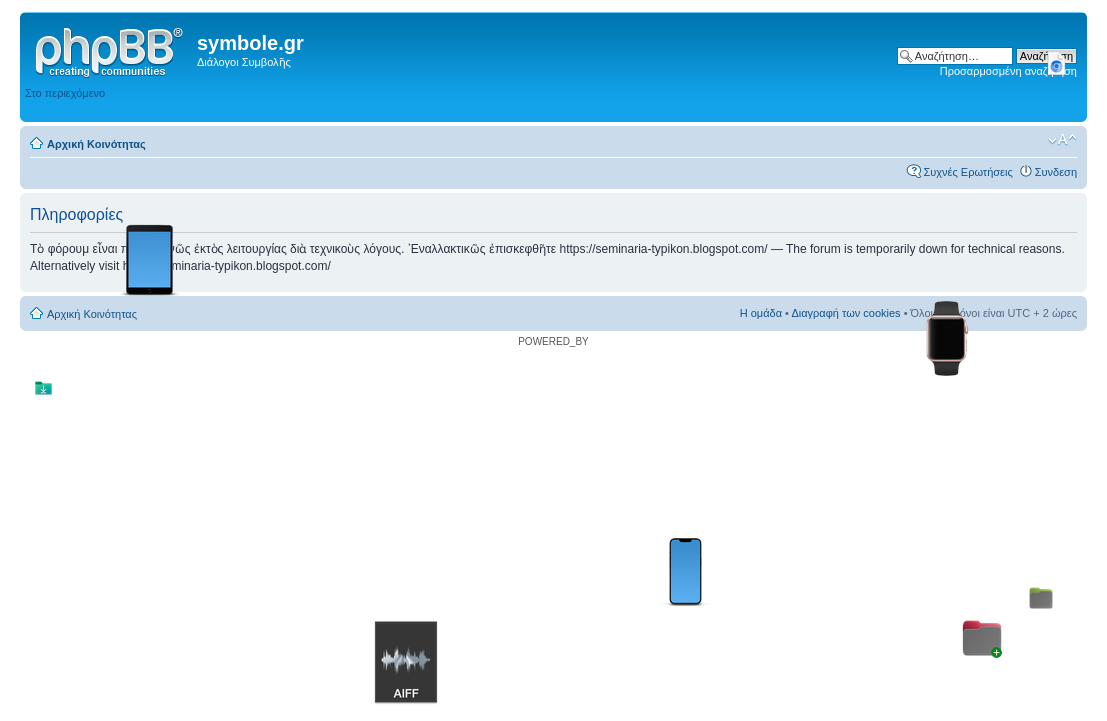 Image resolution: width=1107 pixels, height=721 pixels. What do you see at coordinates (982, 638) in the screenshot?
I see `create a new folder` at bounding box center [982, 638].